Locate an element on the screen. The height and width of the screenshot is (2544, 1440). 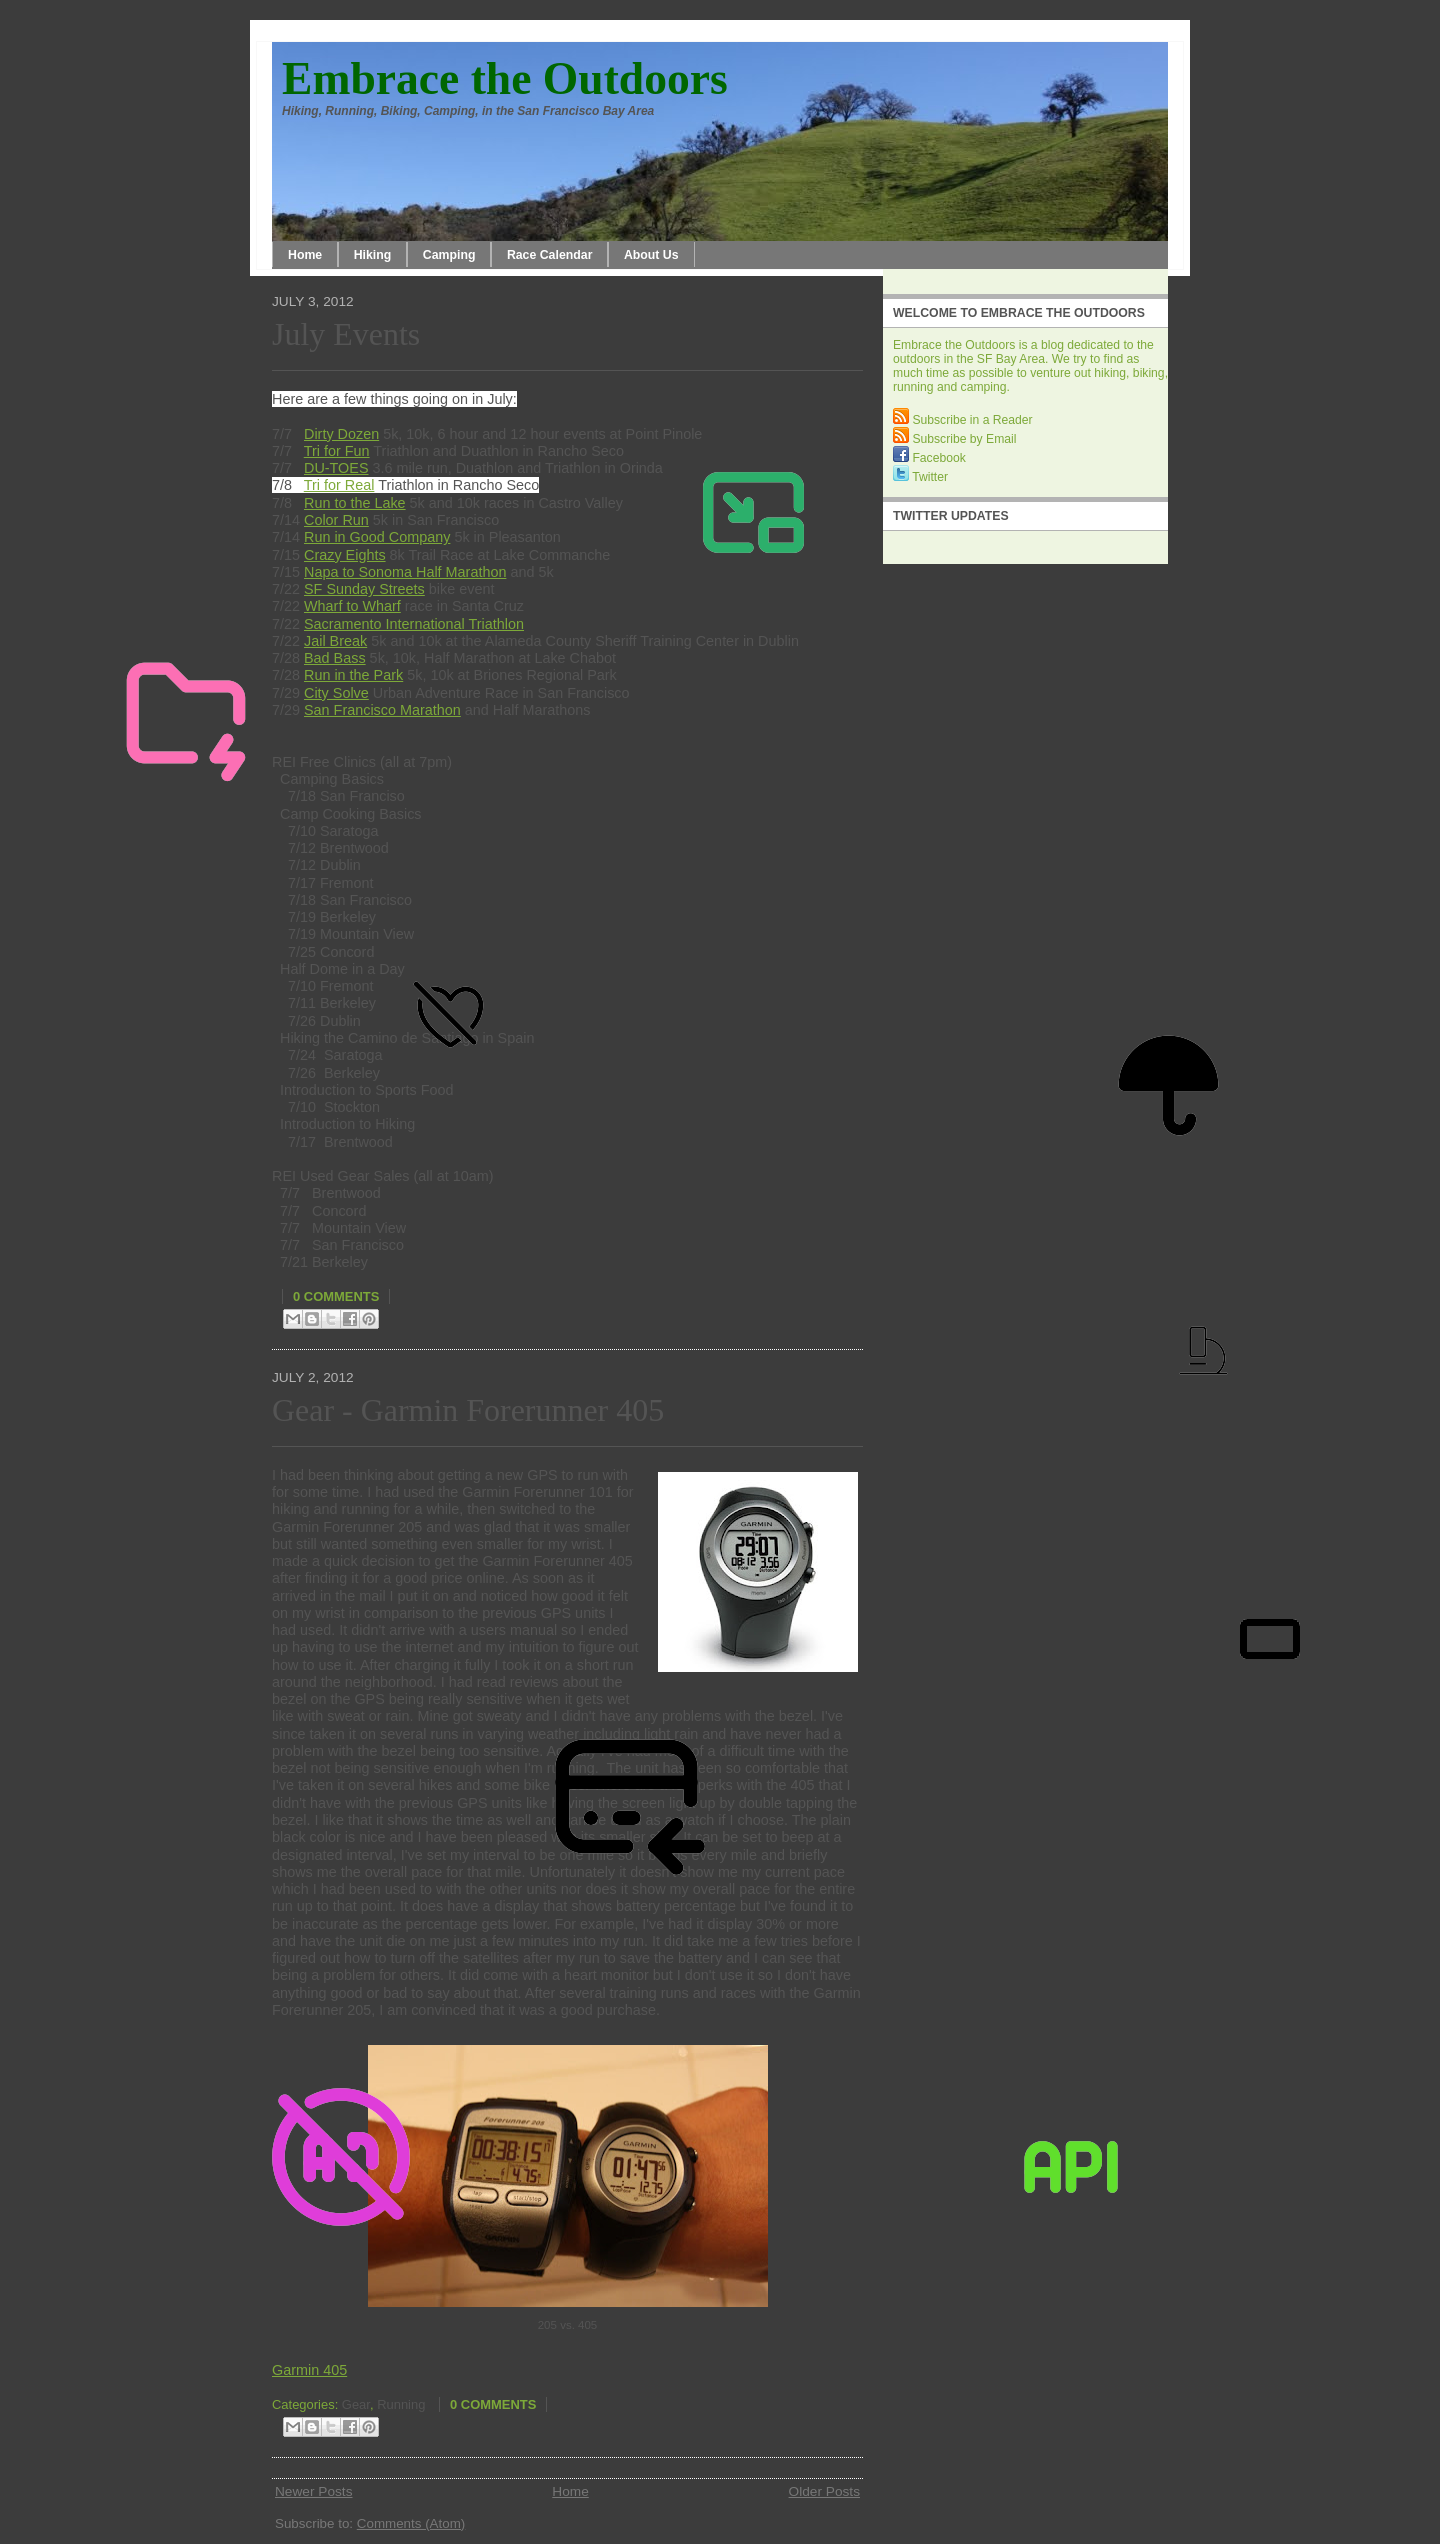
access research or lab tools is located at coordinates (1203, 1352).